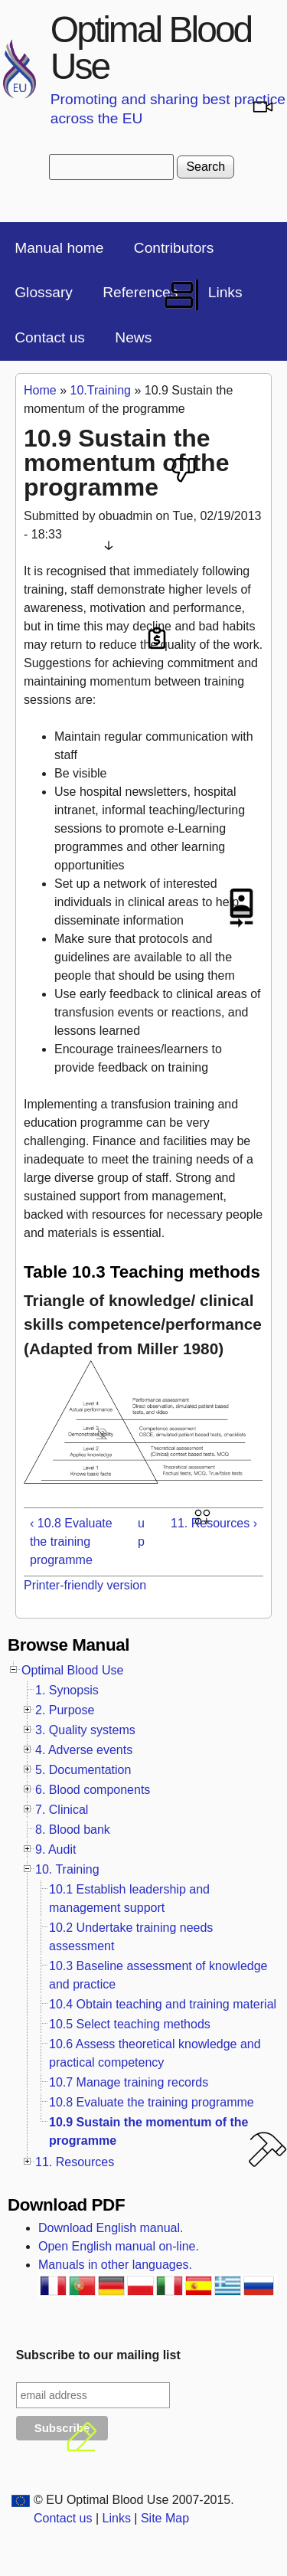  I want to click on dislike or downvote content, so click(184, 470).